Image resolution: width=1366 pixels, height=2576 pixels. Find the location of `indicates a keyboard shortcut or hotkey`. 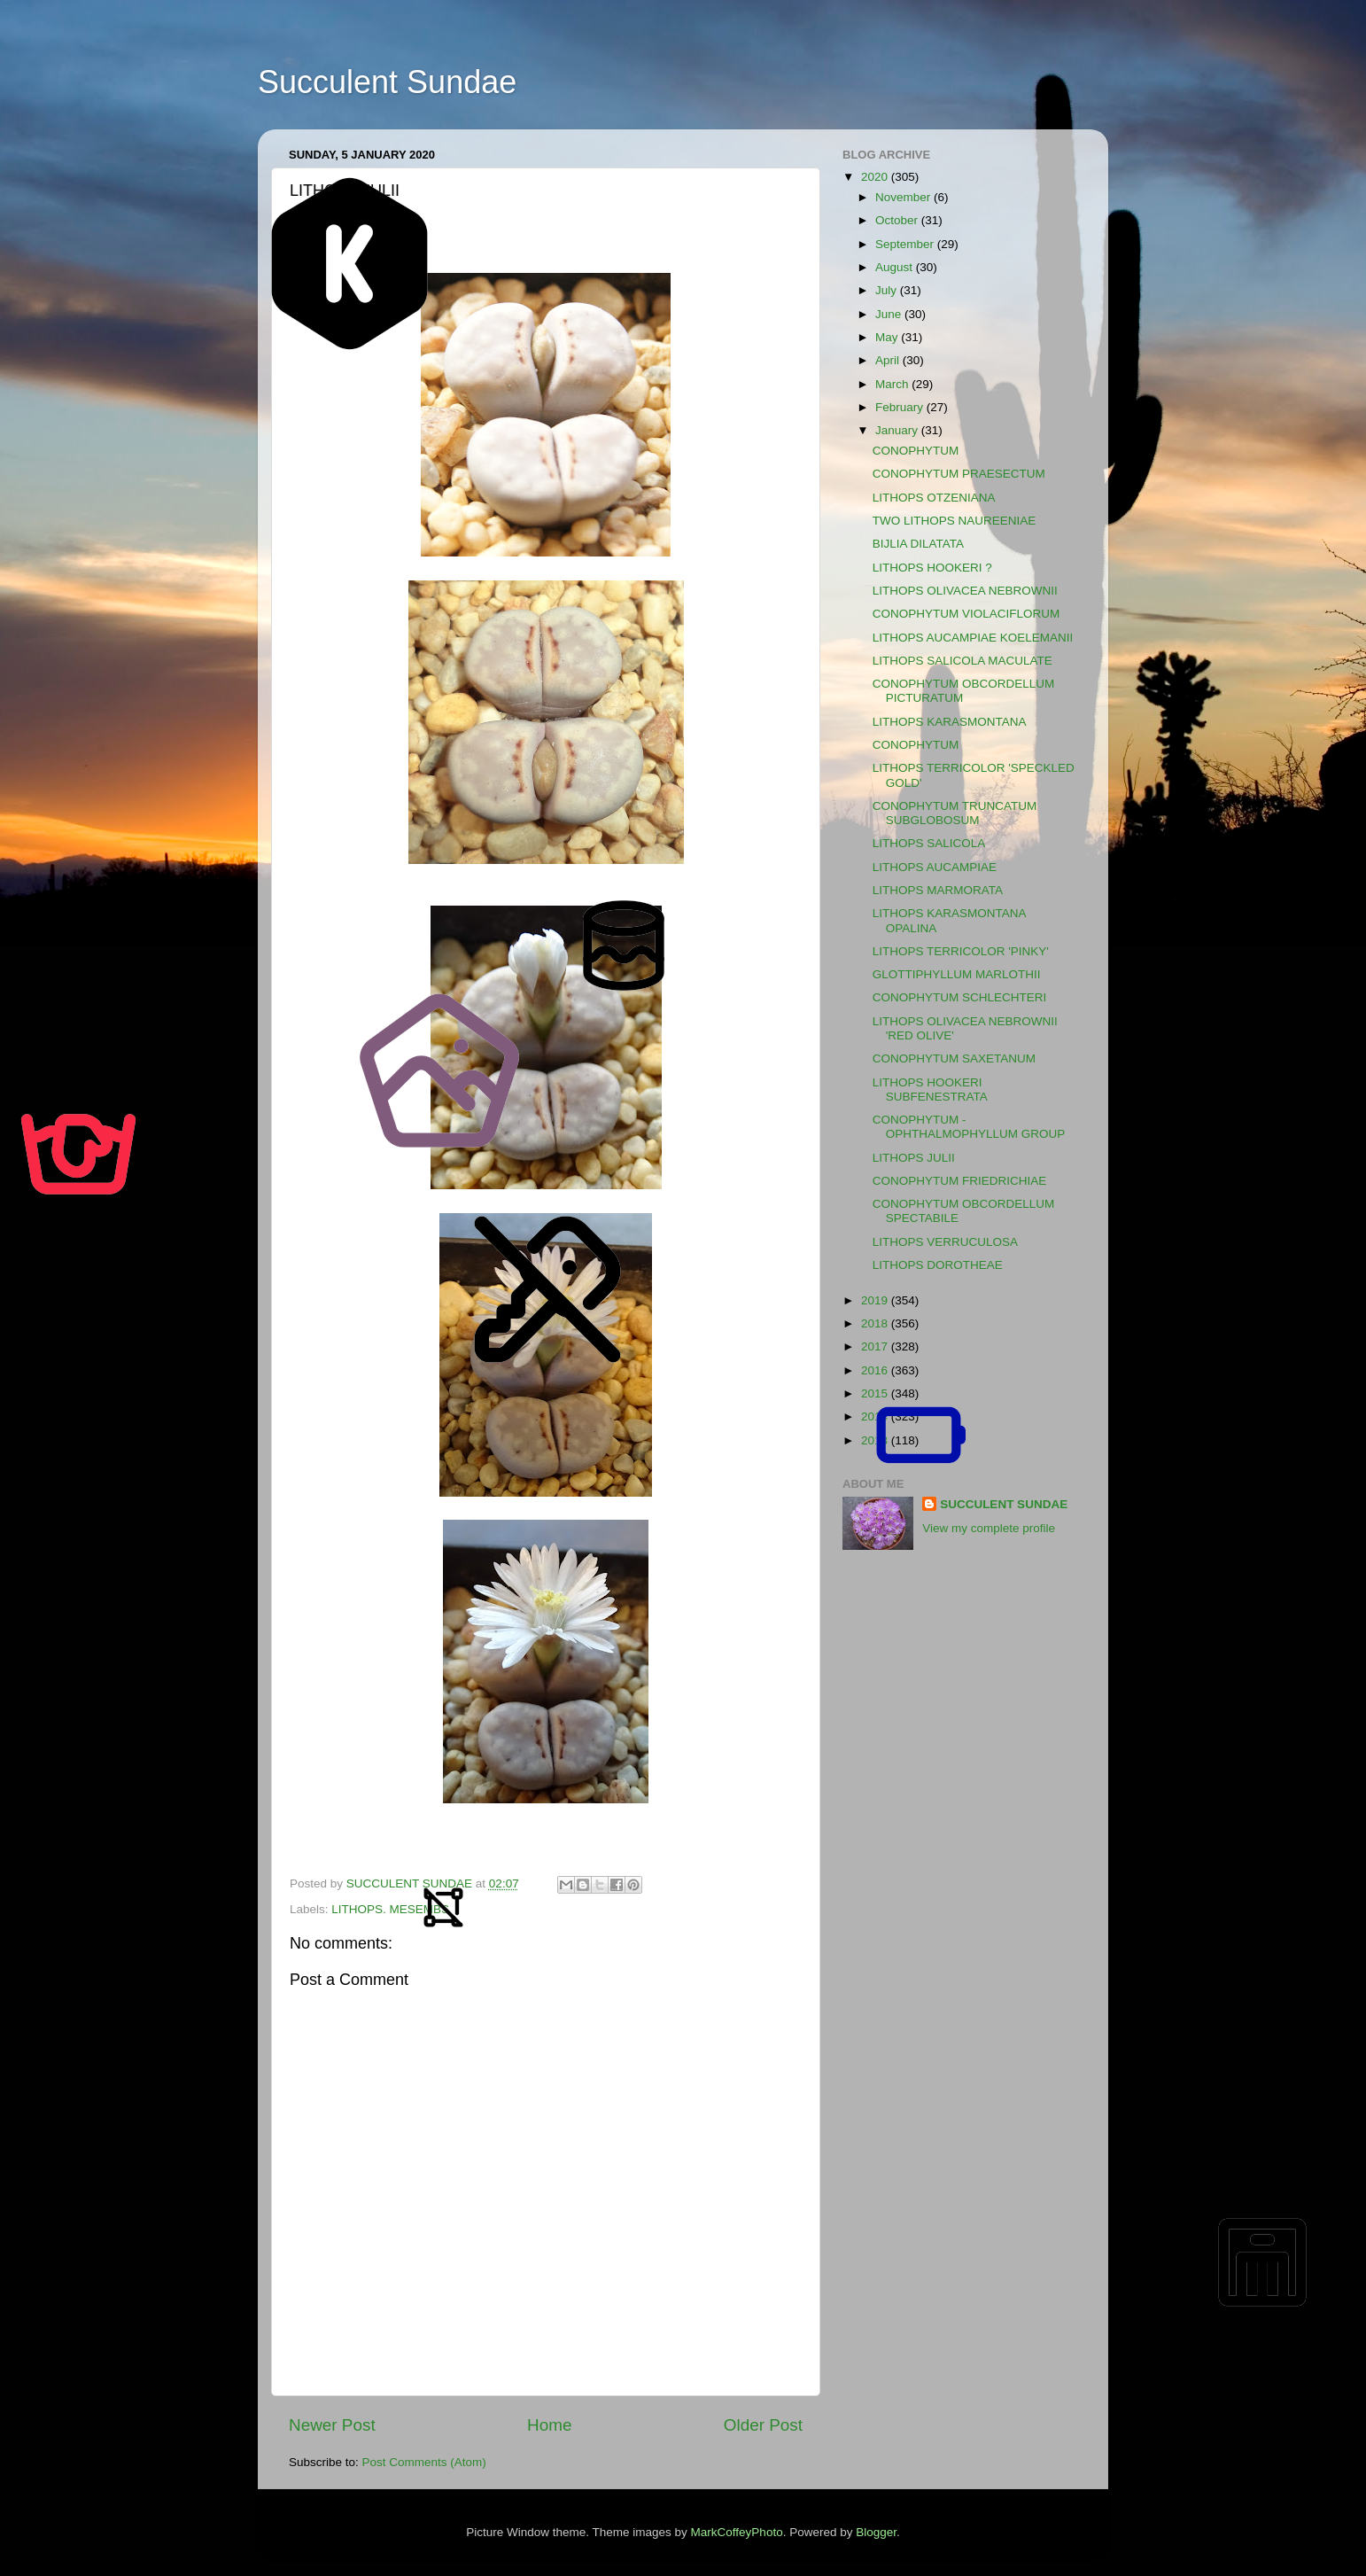

indicates a keyboard shortcut or hotkey is located at coordinates (349, 263).